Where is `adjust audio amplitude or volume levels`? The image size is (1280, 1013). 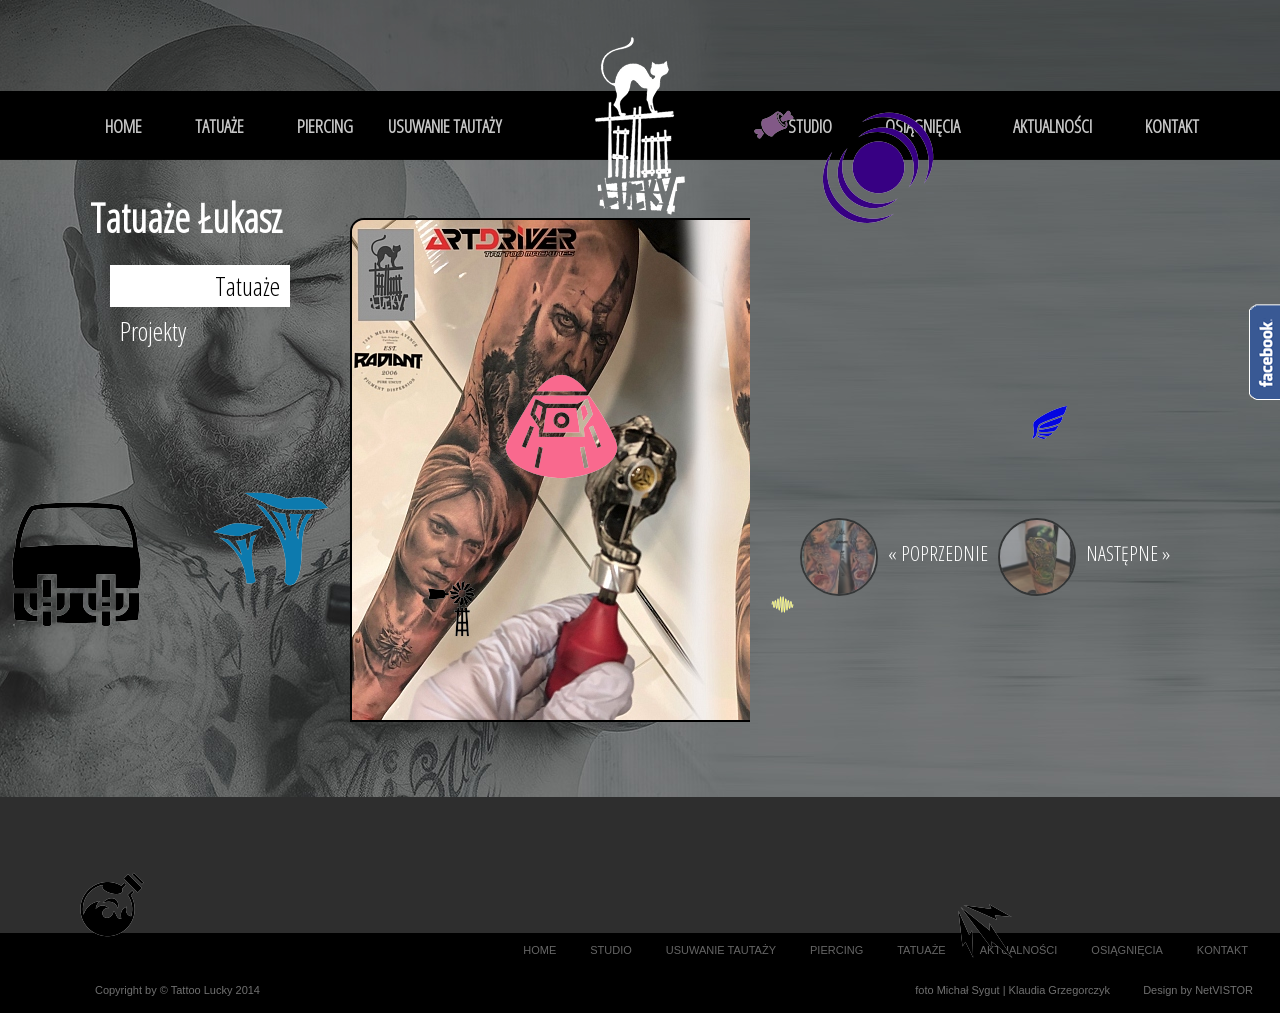
adjust audio amplitude or volume levels is located at coordinates (782, 604).